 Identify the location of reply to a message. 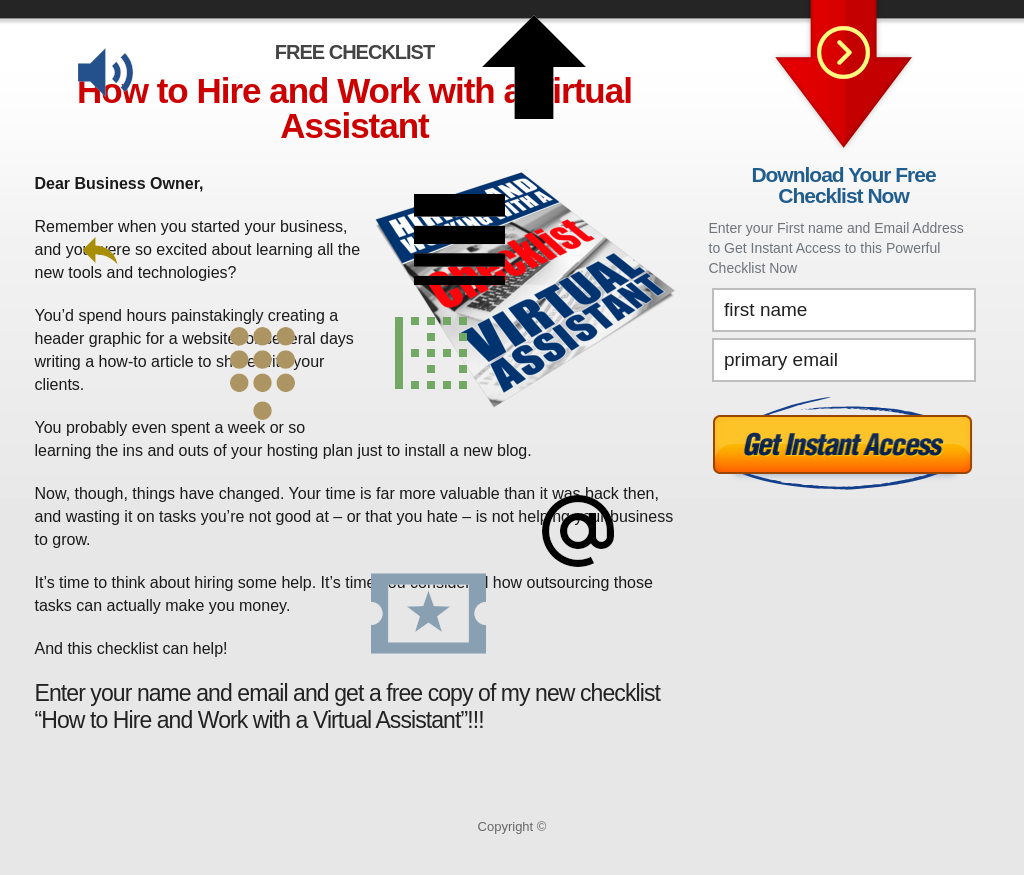
(100, 250).